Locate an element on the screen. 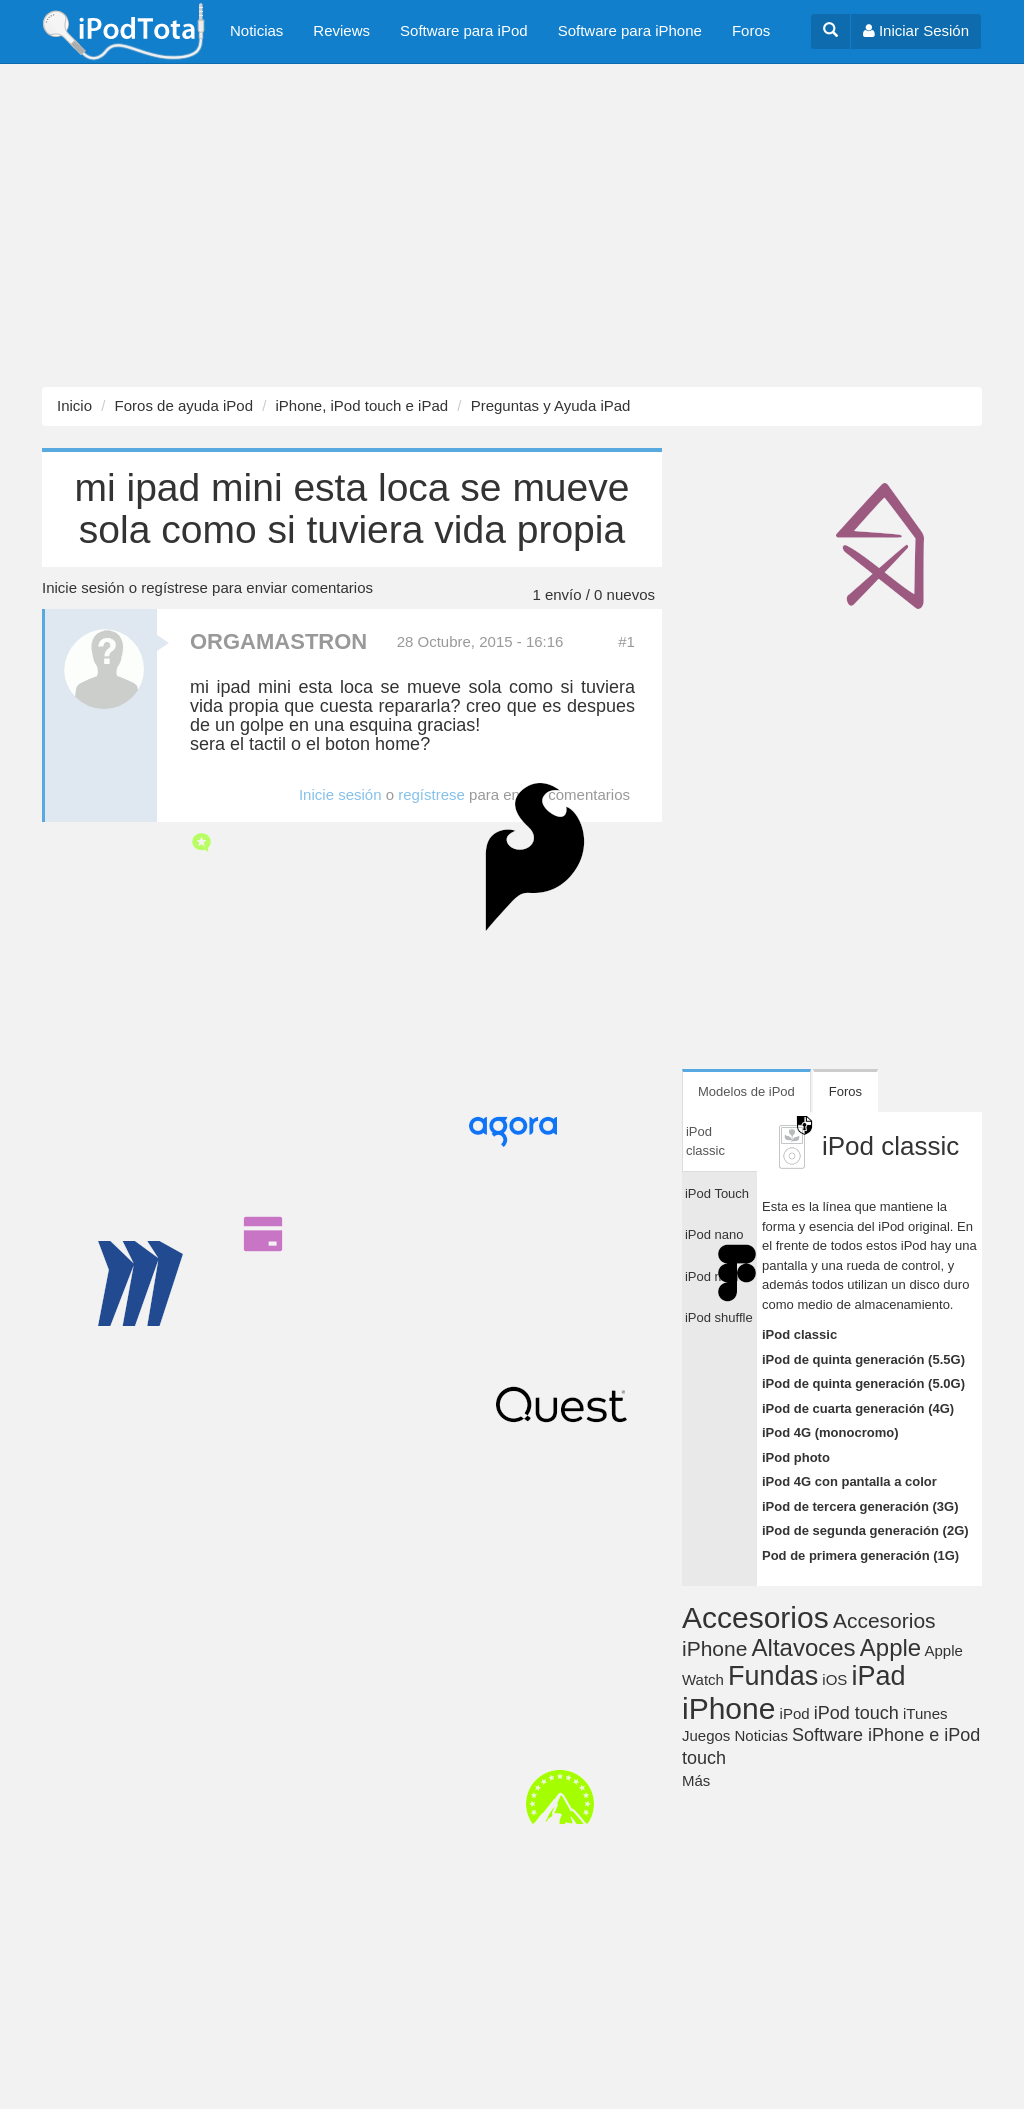 This screenshot has height=2109, width=1024. Quest software or services branding is located at coordinates (561, 1404).